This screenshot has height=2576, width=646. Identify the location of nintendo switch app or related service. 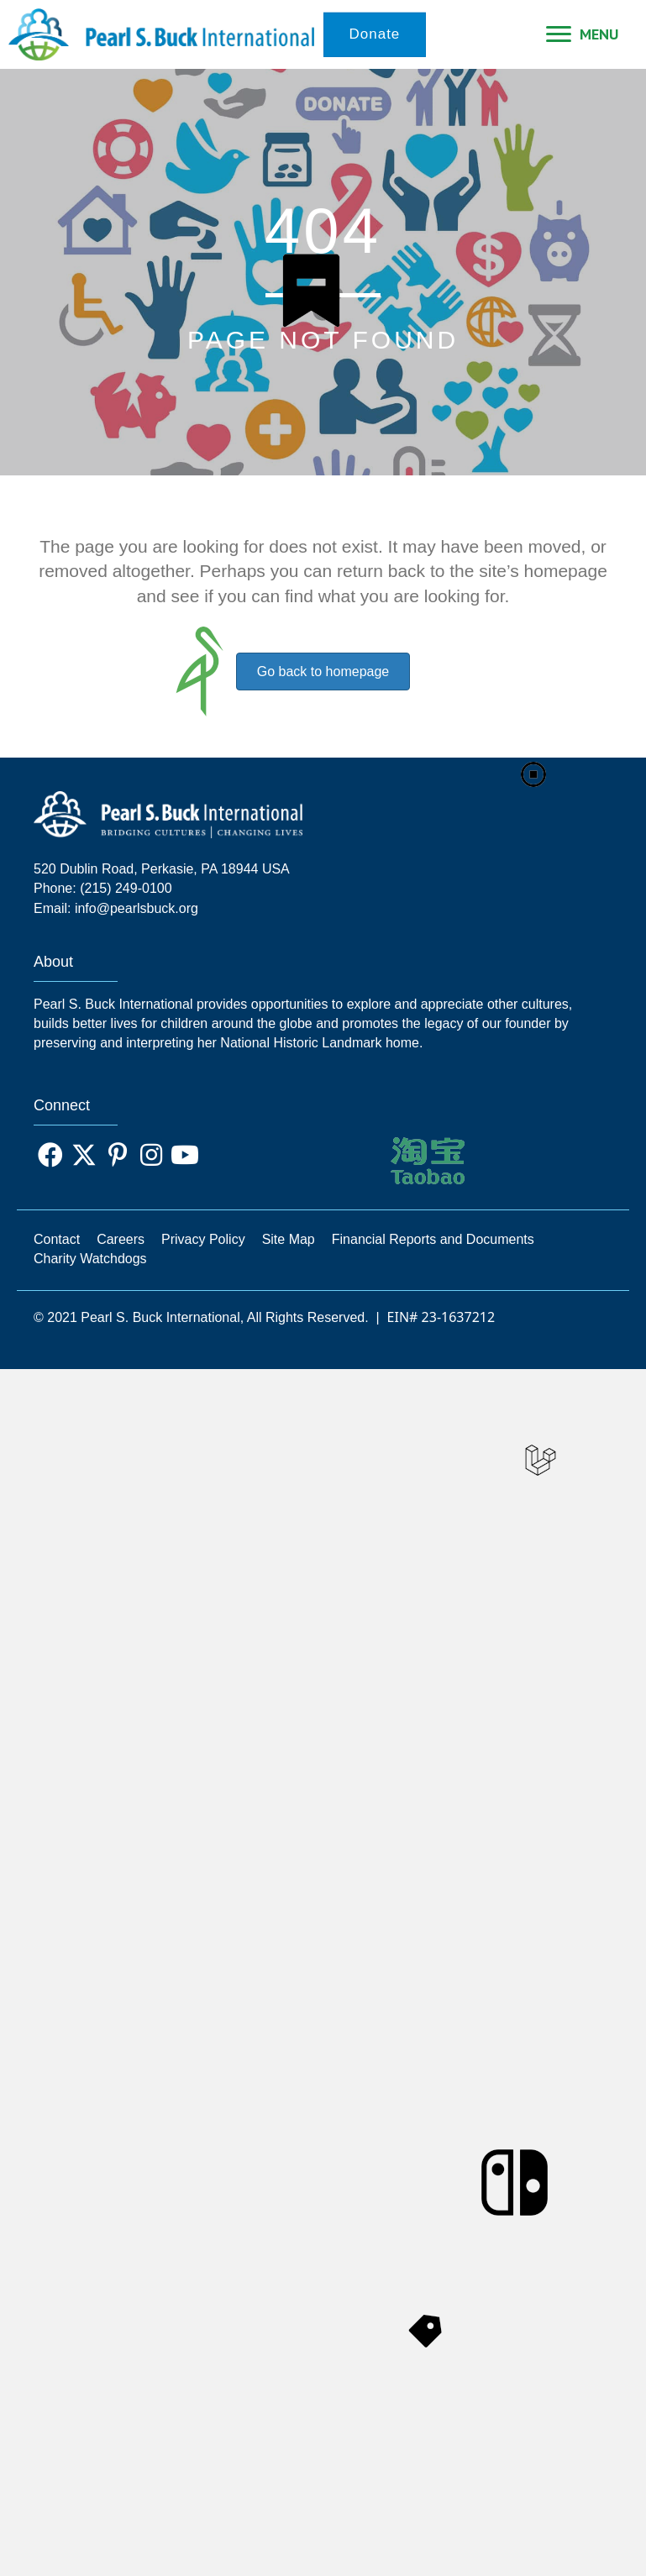
(514, 2182).